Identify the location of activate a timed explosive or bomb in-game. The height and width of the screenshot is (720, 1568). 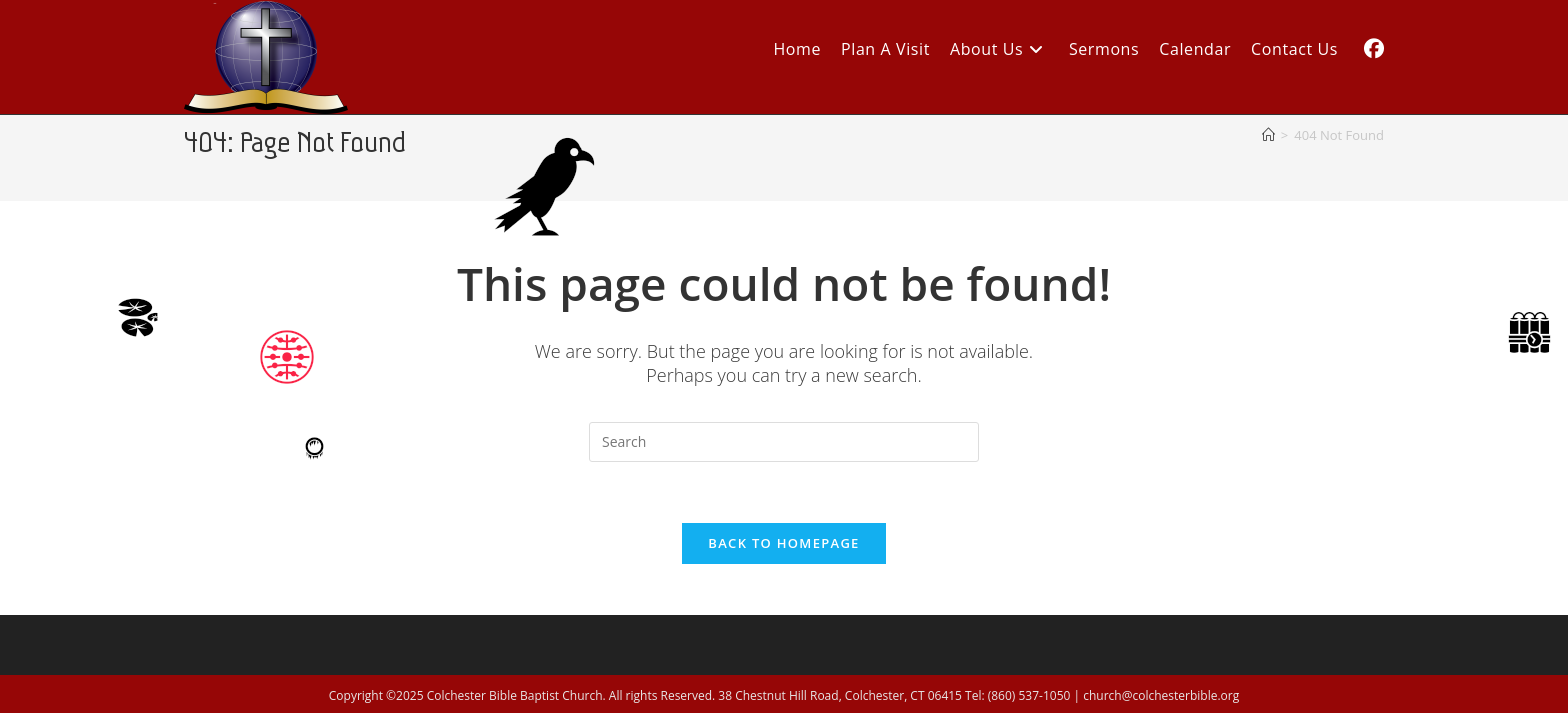
(1529, 332).